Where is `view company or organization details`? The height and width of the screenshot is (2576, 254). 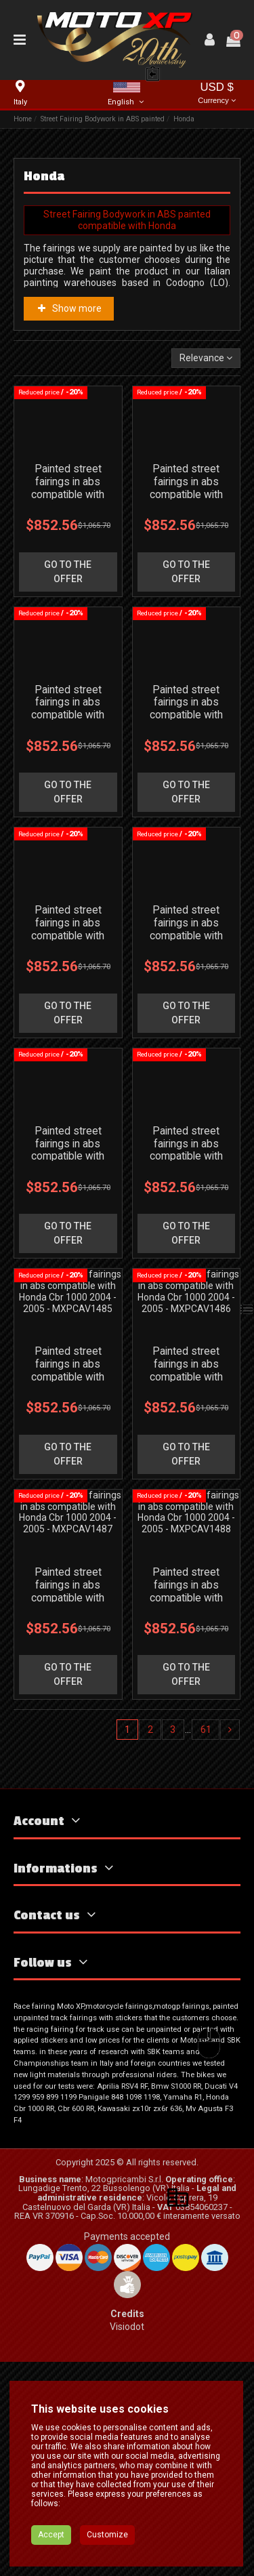
view company or organization details is located at coordinates (177, 2197).